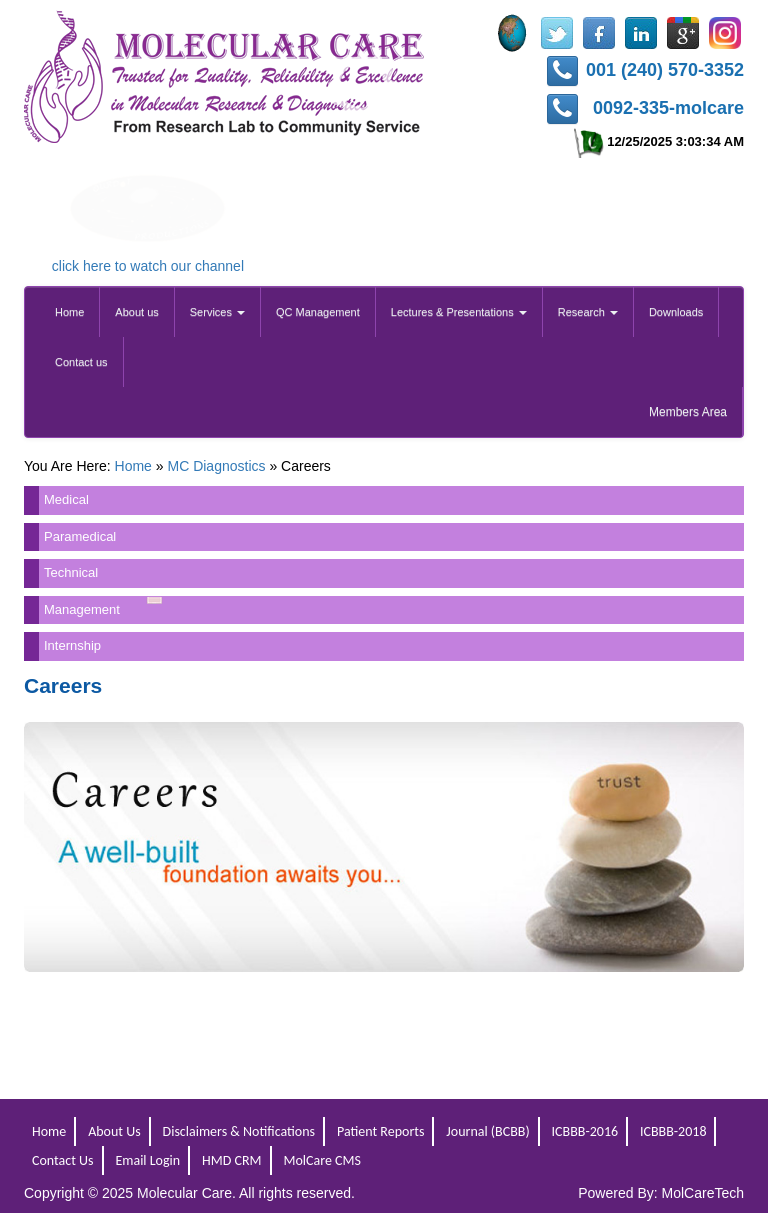 Image resolution: width=768 pixels, height=1213 pixels. What do you see at coordinates (154, 600) in the screenshot?
I see `indicates a pink external keyboard is connected` at bounding box center [154, 600].